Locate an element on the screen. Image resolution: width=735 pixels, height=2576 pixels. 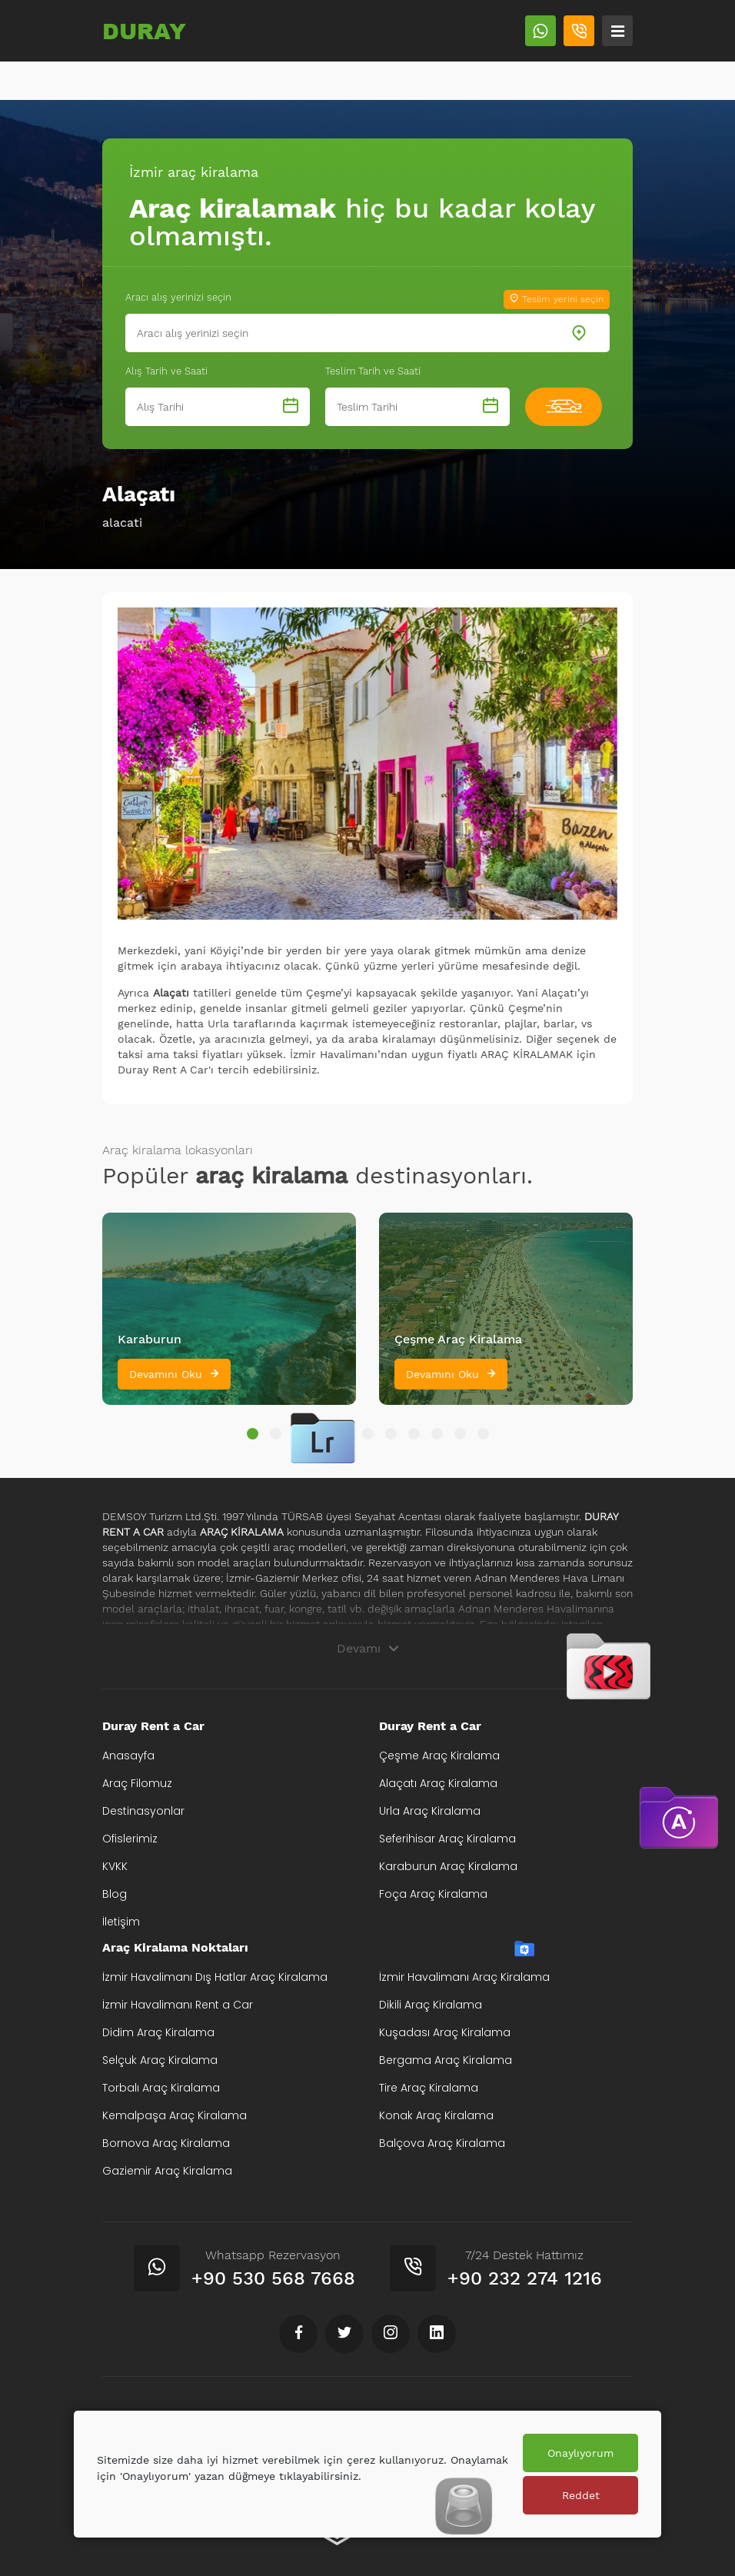
open apollo app files folder is located at coordinates (678, 1819).